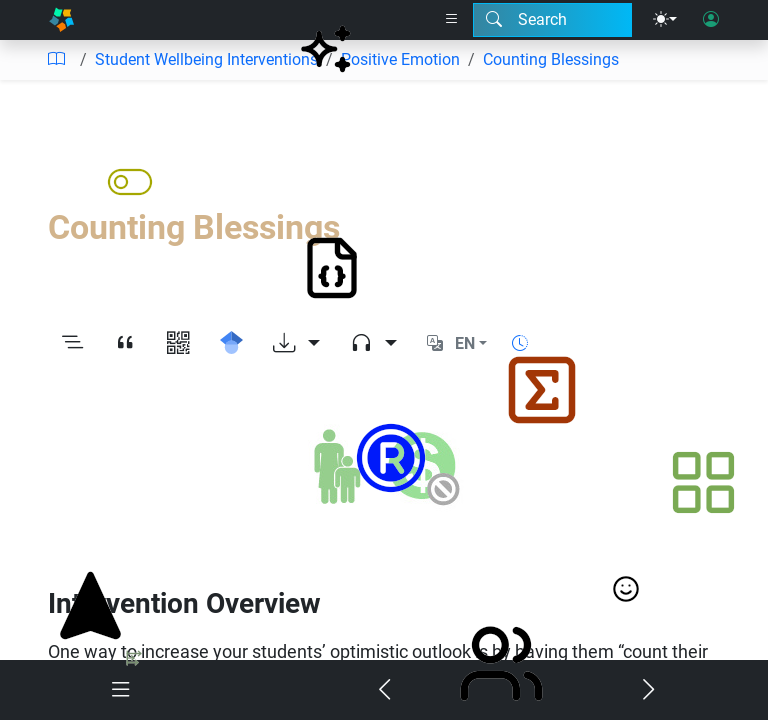 This screenshot has height=720, width=768. Describe the element at coordinates (542, 390) in the screenshot. I see `access summation or mathematical functions` at that location.